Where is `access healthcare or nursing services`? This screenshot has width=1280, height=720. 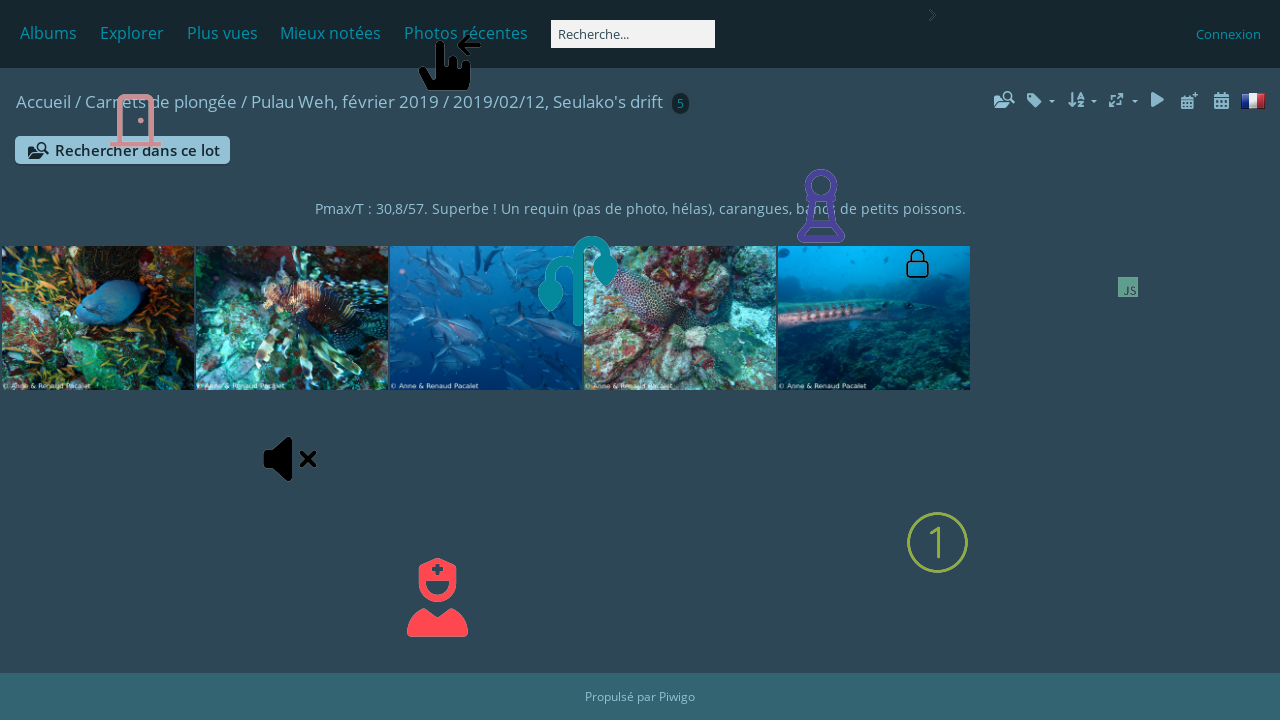
access healthcare or nursing services is located at coordinates (437, 599).